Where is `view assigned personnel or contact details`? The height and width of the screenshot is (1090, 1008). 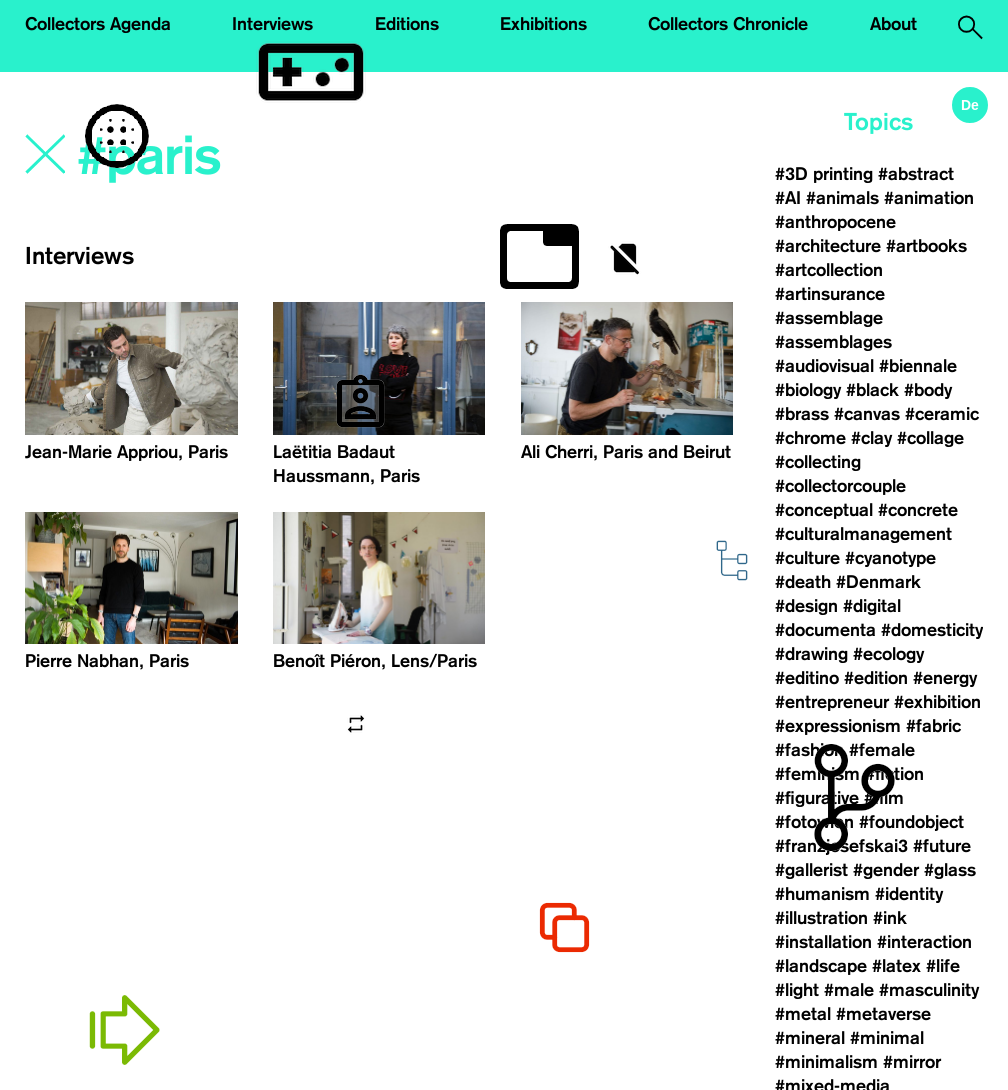 view assigned personnel or contact details is located at coordinates (360, 403).